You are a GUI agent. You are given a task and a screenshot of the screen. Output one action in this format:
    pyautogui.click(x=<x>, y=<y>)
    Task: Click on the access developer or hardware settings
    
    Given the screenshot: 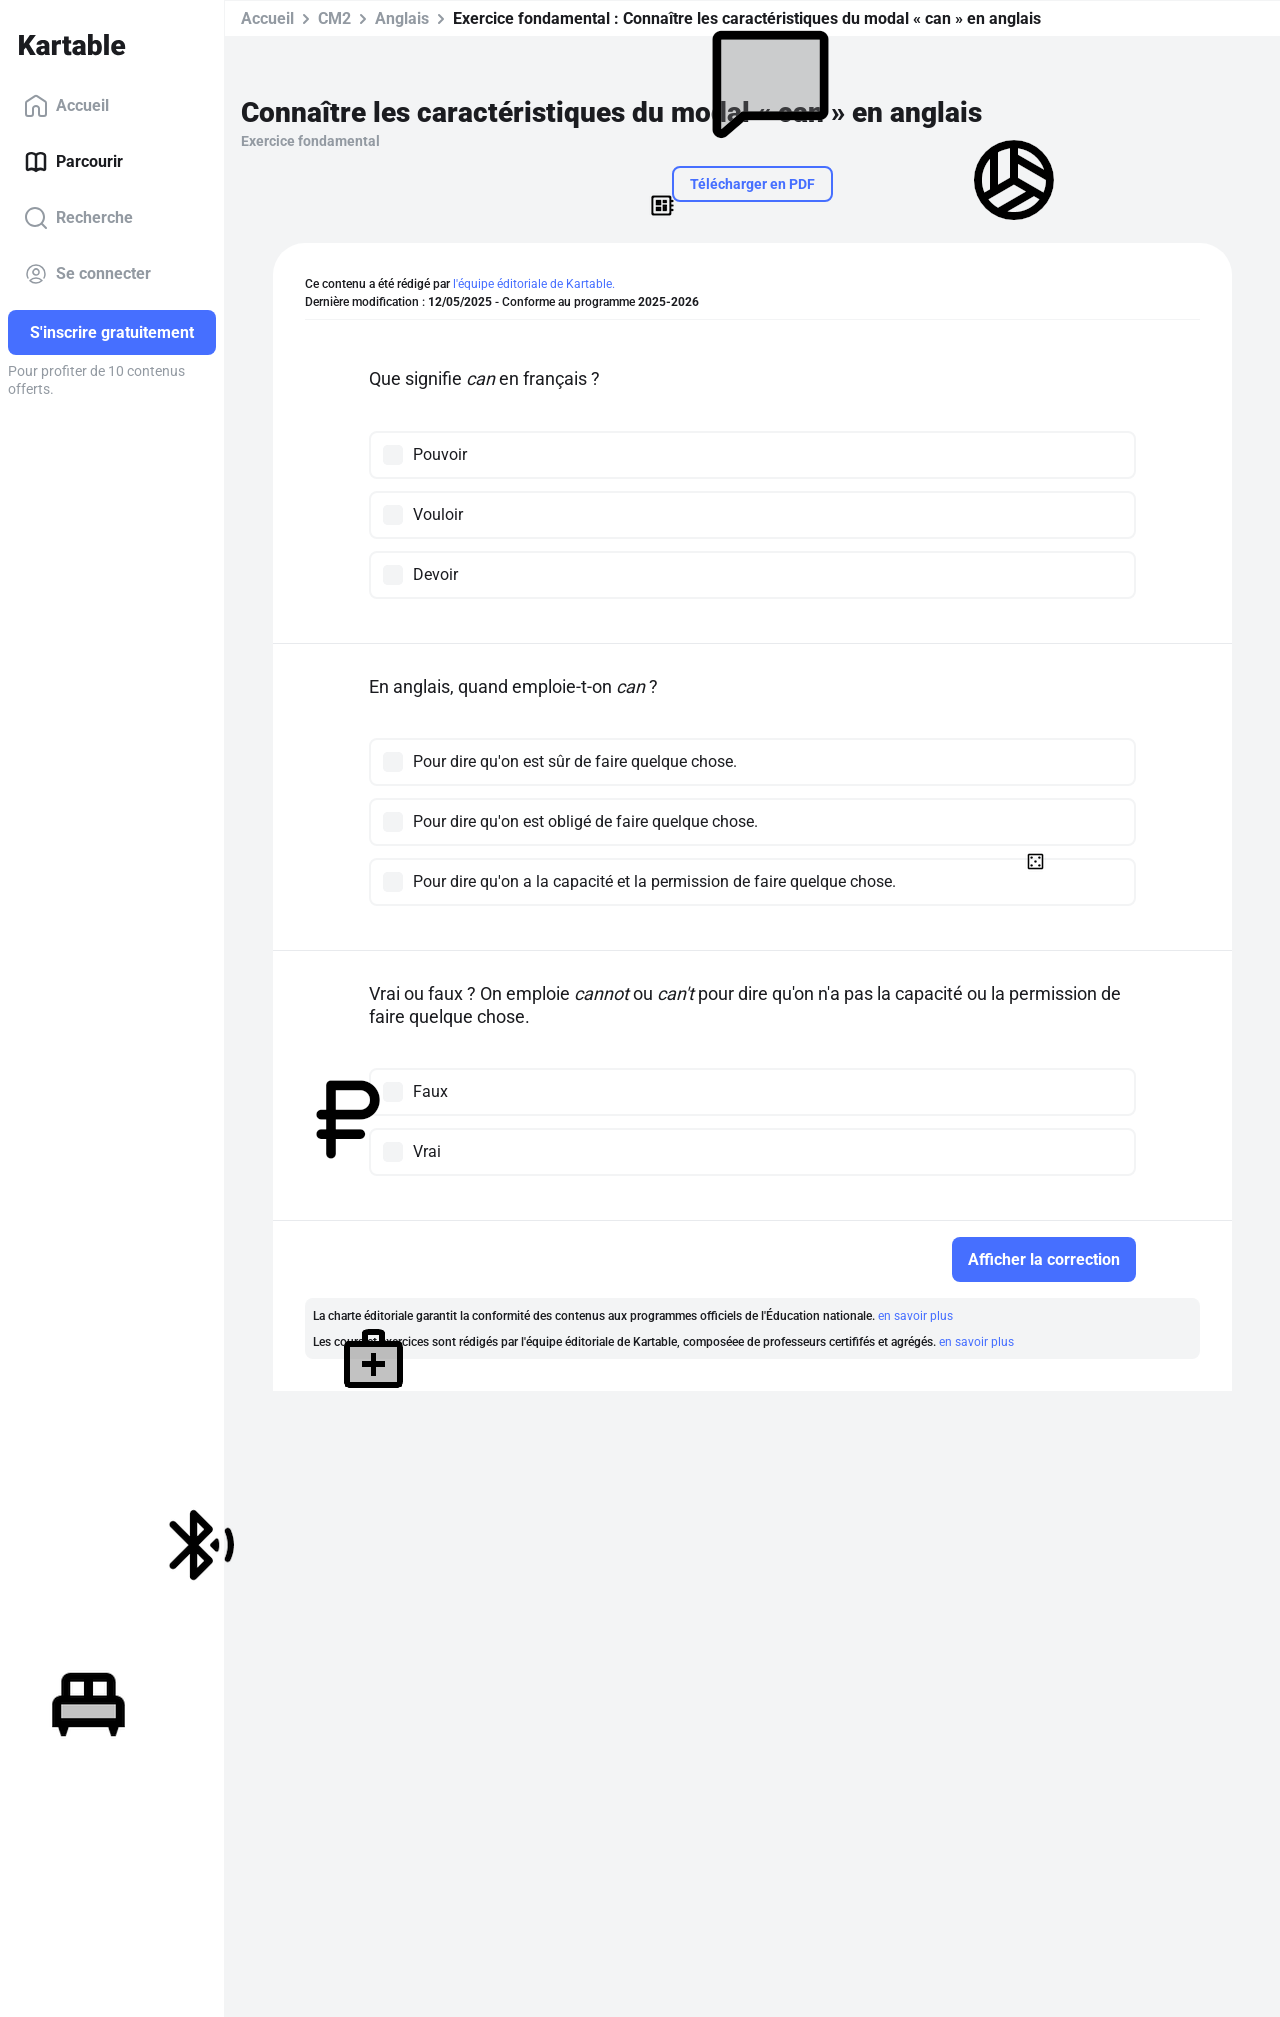 What is the action you would take?
    pyautogui.click(x=662, y=205)
    